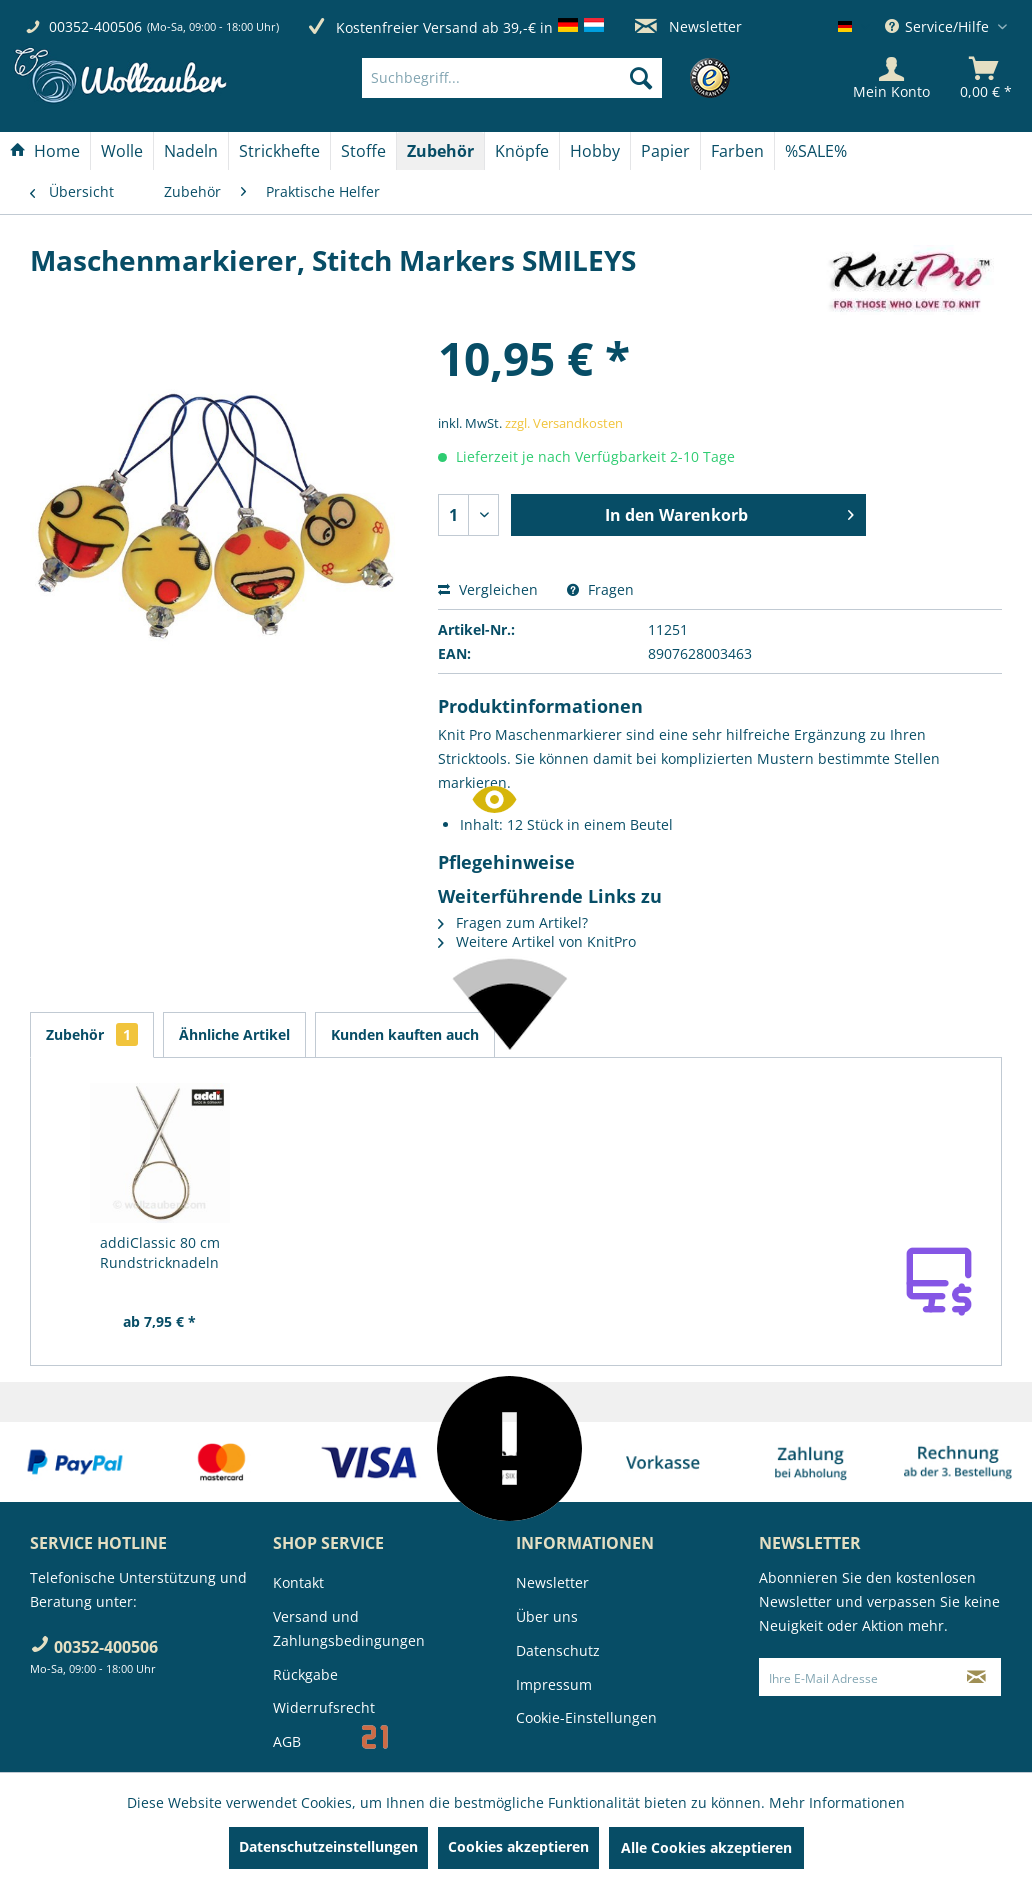  Describe the element at coordinates (494, 799) in the screenshot. I see `show hidden content` at that location.